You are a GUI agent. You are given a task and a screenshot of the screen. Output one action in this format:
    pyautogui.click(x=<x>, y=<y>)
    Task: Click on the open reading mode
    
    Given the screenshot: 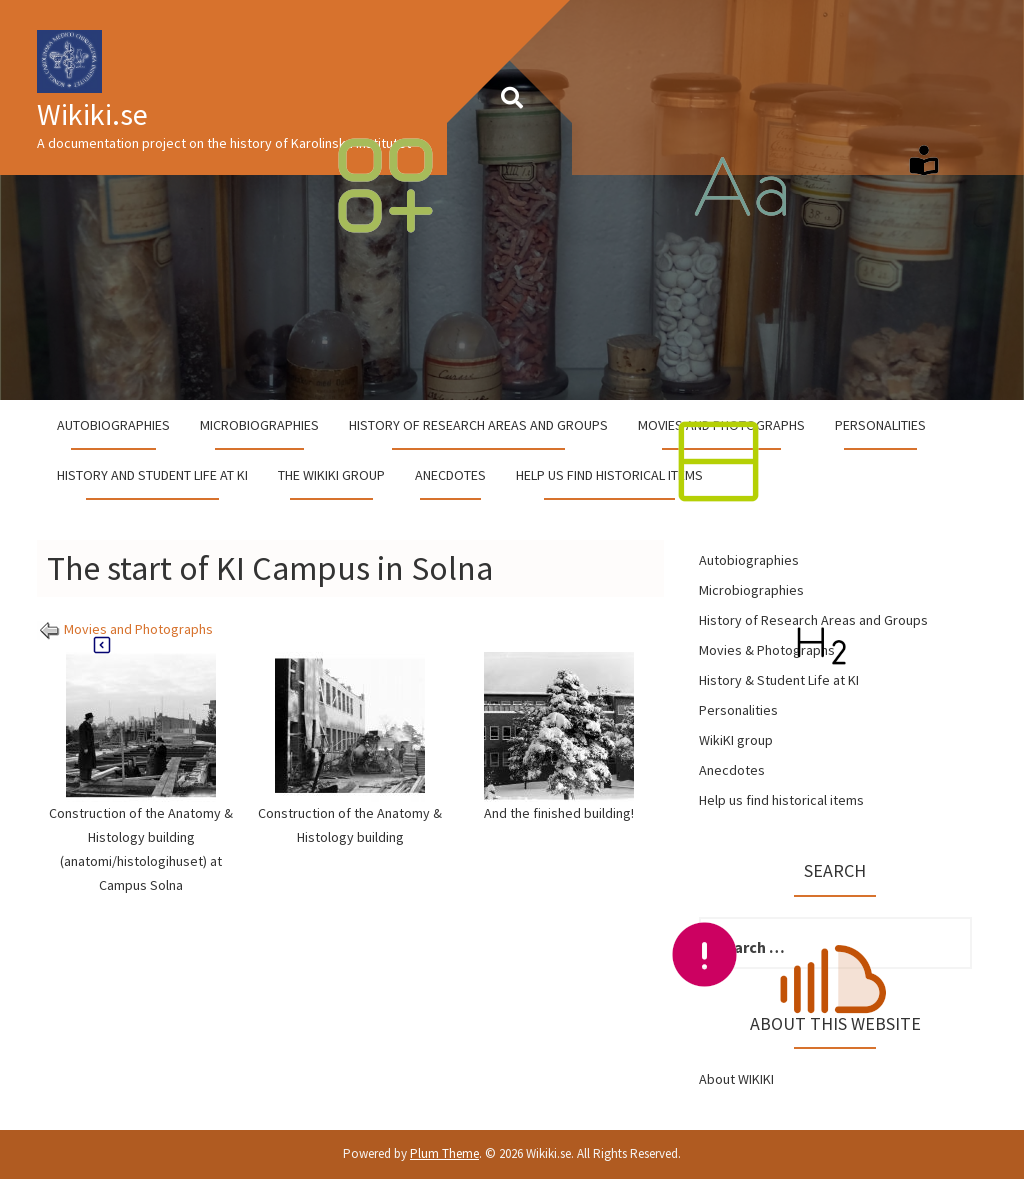 What is the action you would take?
    pyautogui.click(x=924, y=161)
    